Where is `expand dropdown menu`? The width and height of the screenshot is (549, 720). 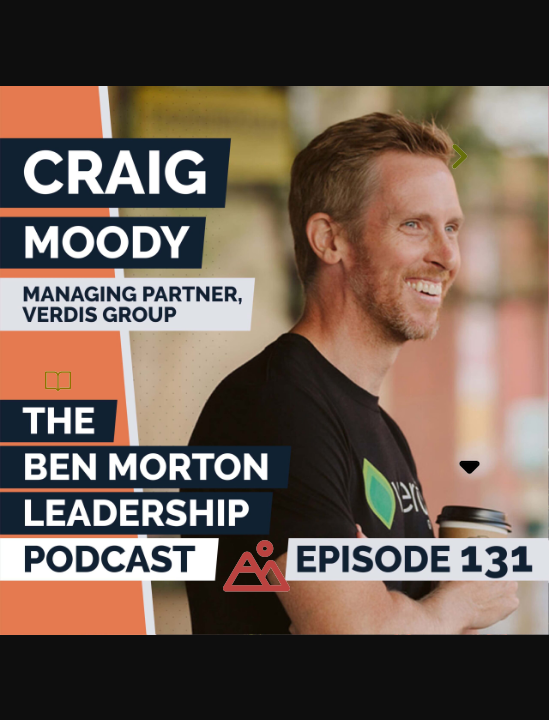 expand dropdown menu is located at coordinates (469, 466).